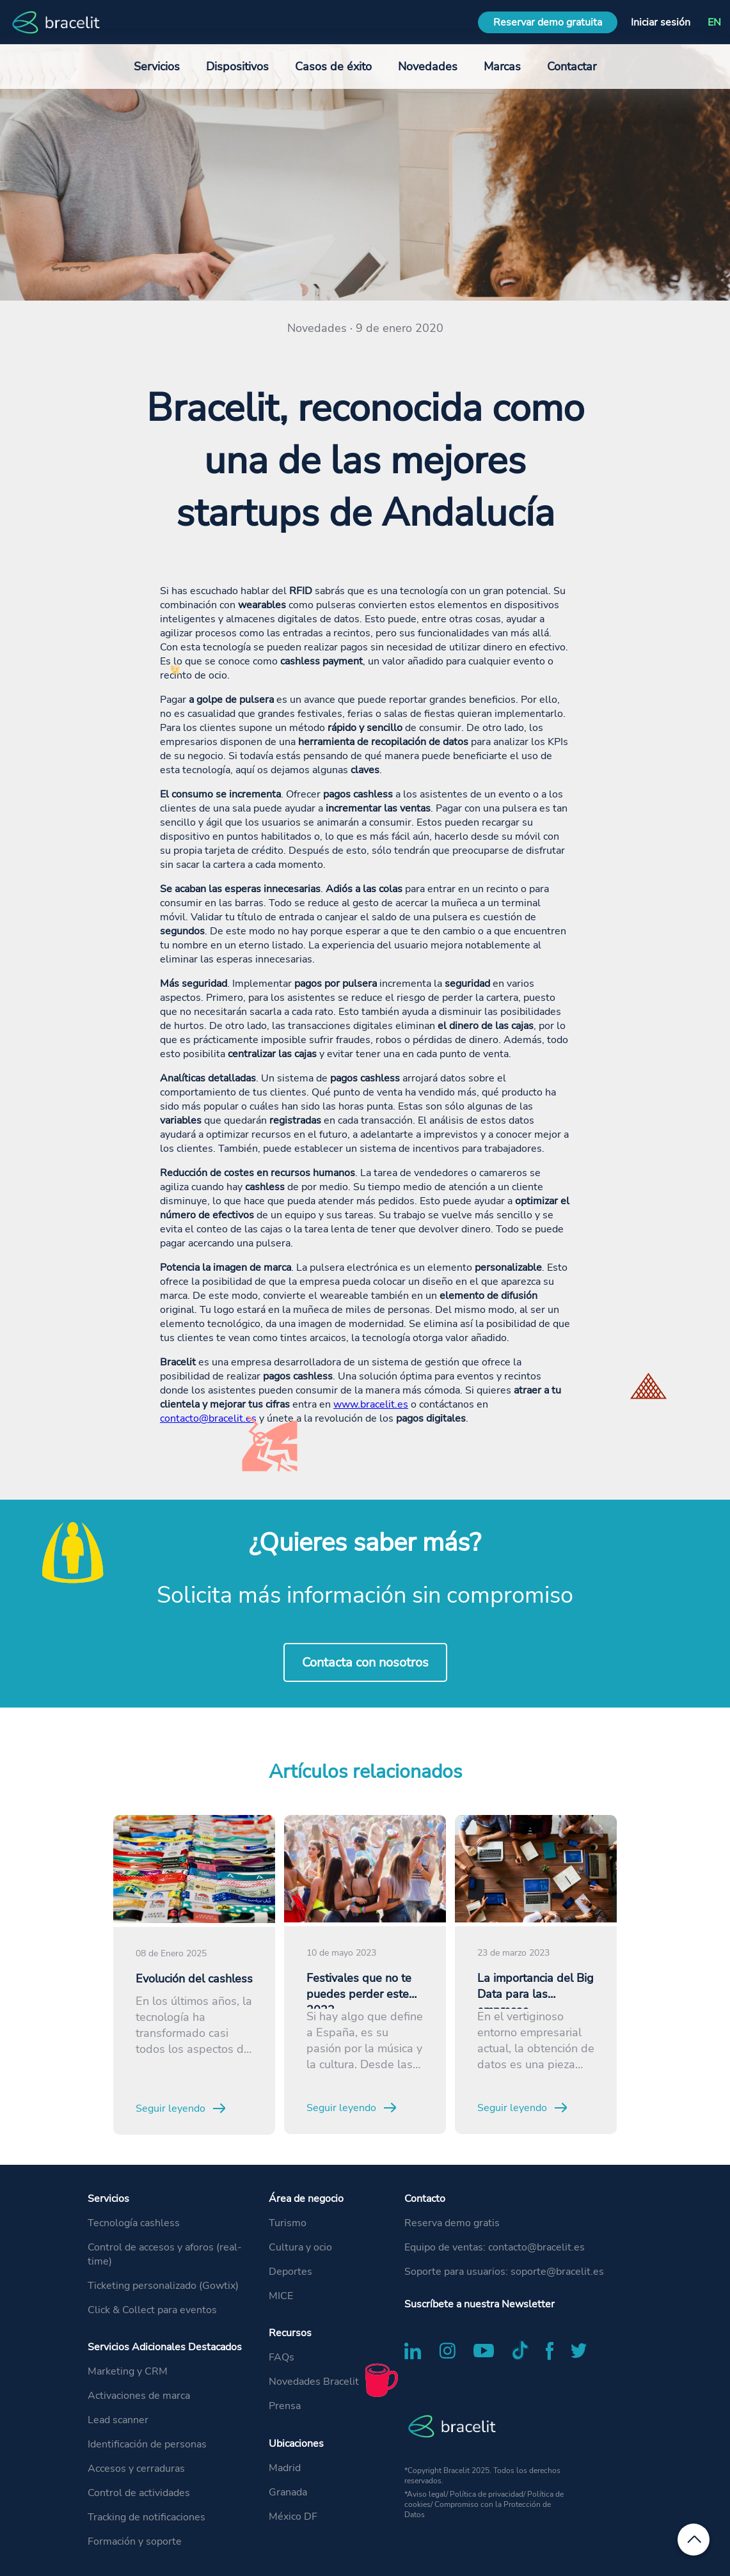 The width and height of the screenshot is (730, 2576). What do you see at coordinates (380, 2380) in the screenshot?
I see `access a café or coffee shop feature` at bounding box center [380, 2380].